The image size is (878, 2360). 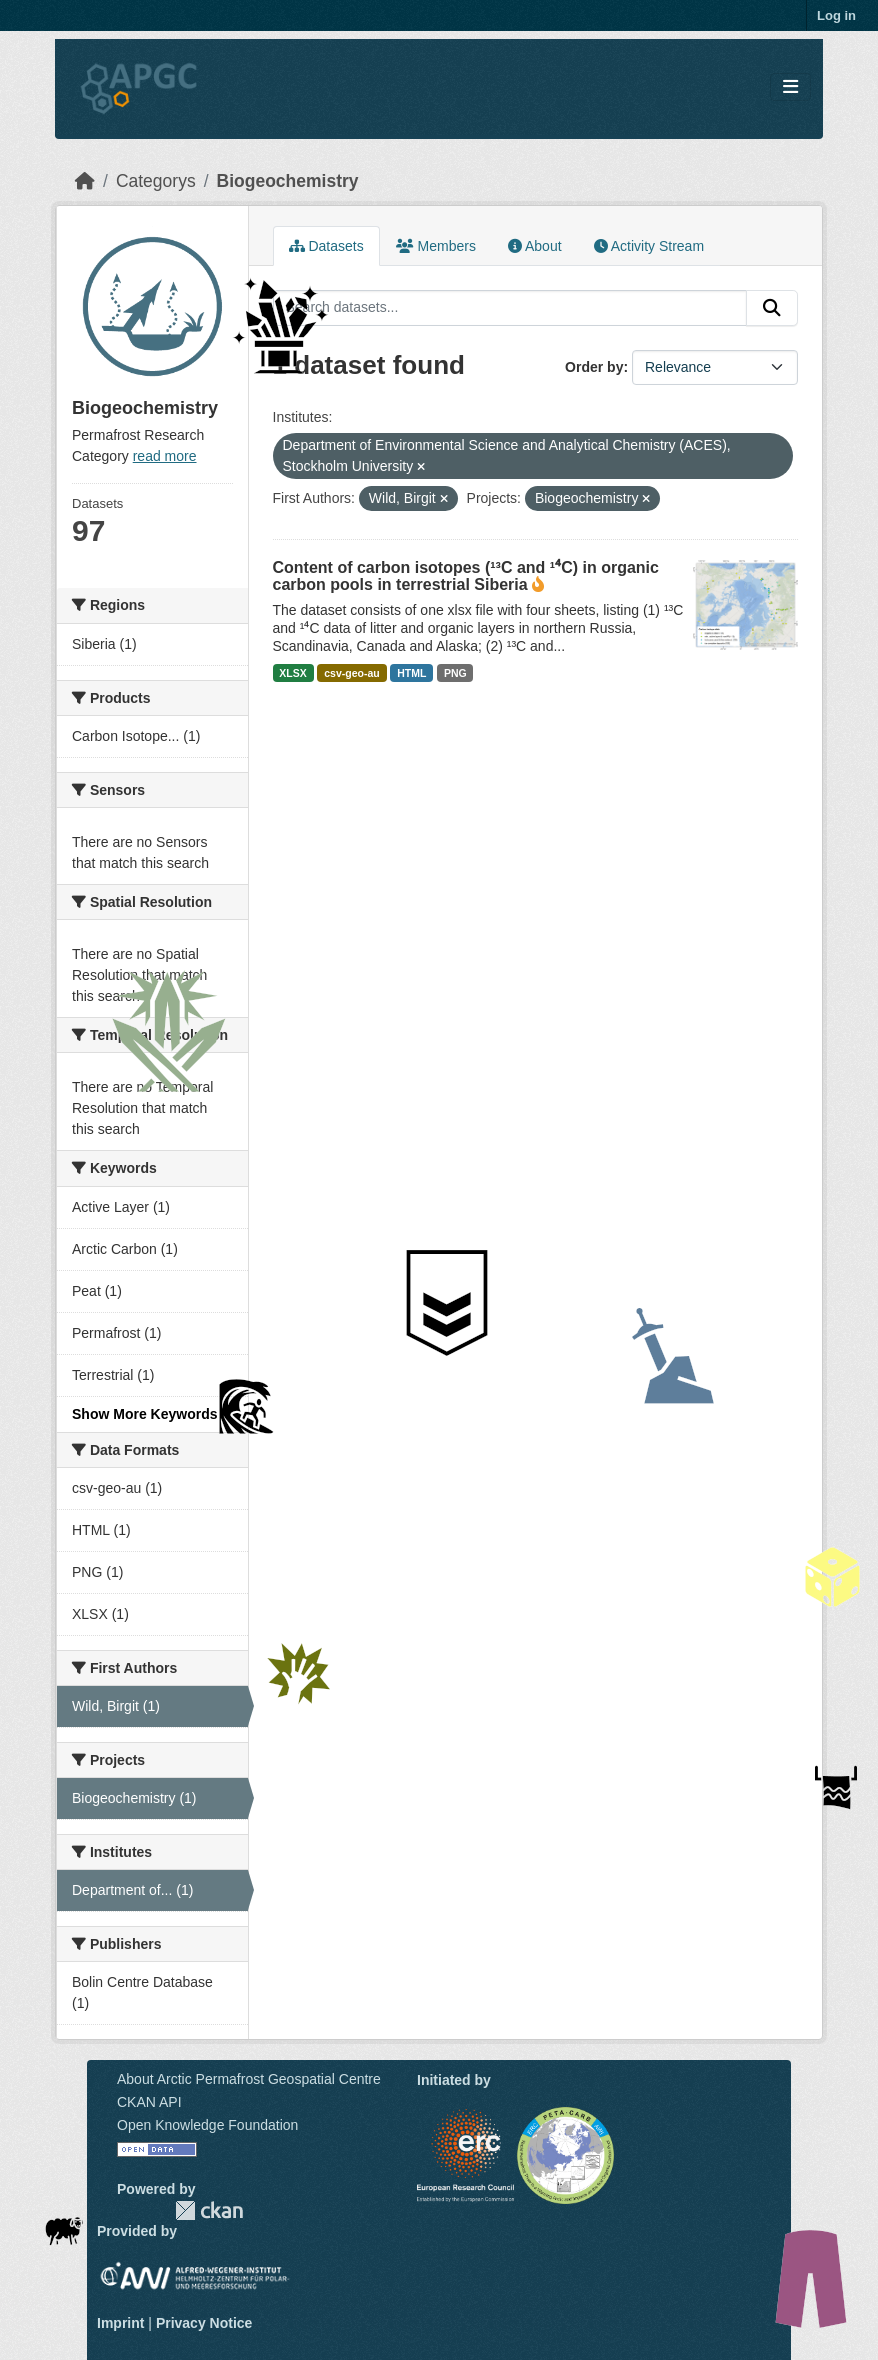 I want to click on view bathroom or towel amenities, so click(x=836, y=1786).